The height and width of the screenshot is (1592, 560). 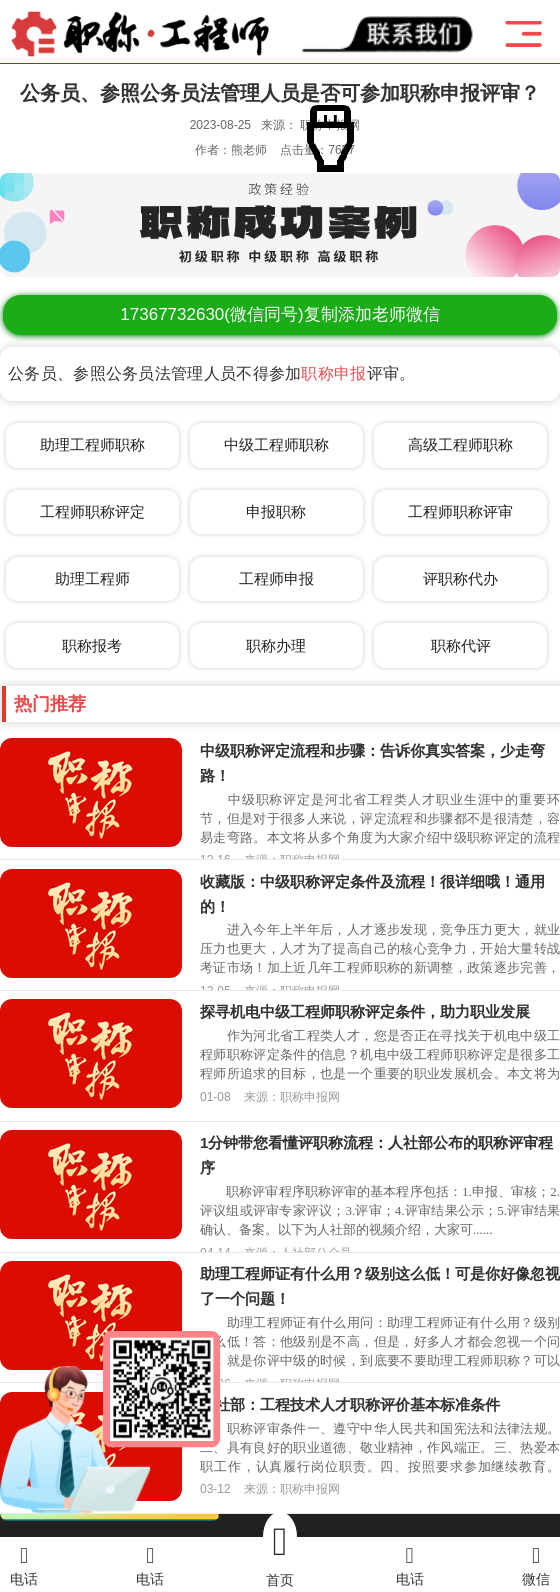 What do you see at coordinates (57, 216) in the screenshot?
I see `mute or disable chat notifications` at bounding box center [57, 216].